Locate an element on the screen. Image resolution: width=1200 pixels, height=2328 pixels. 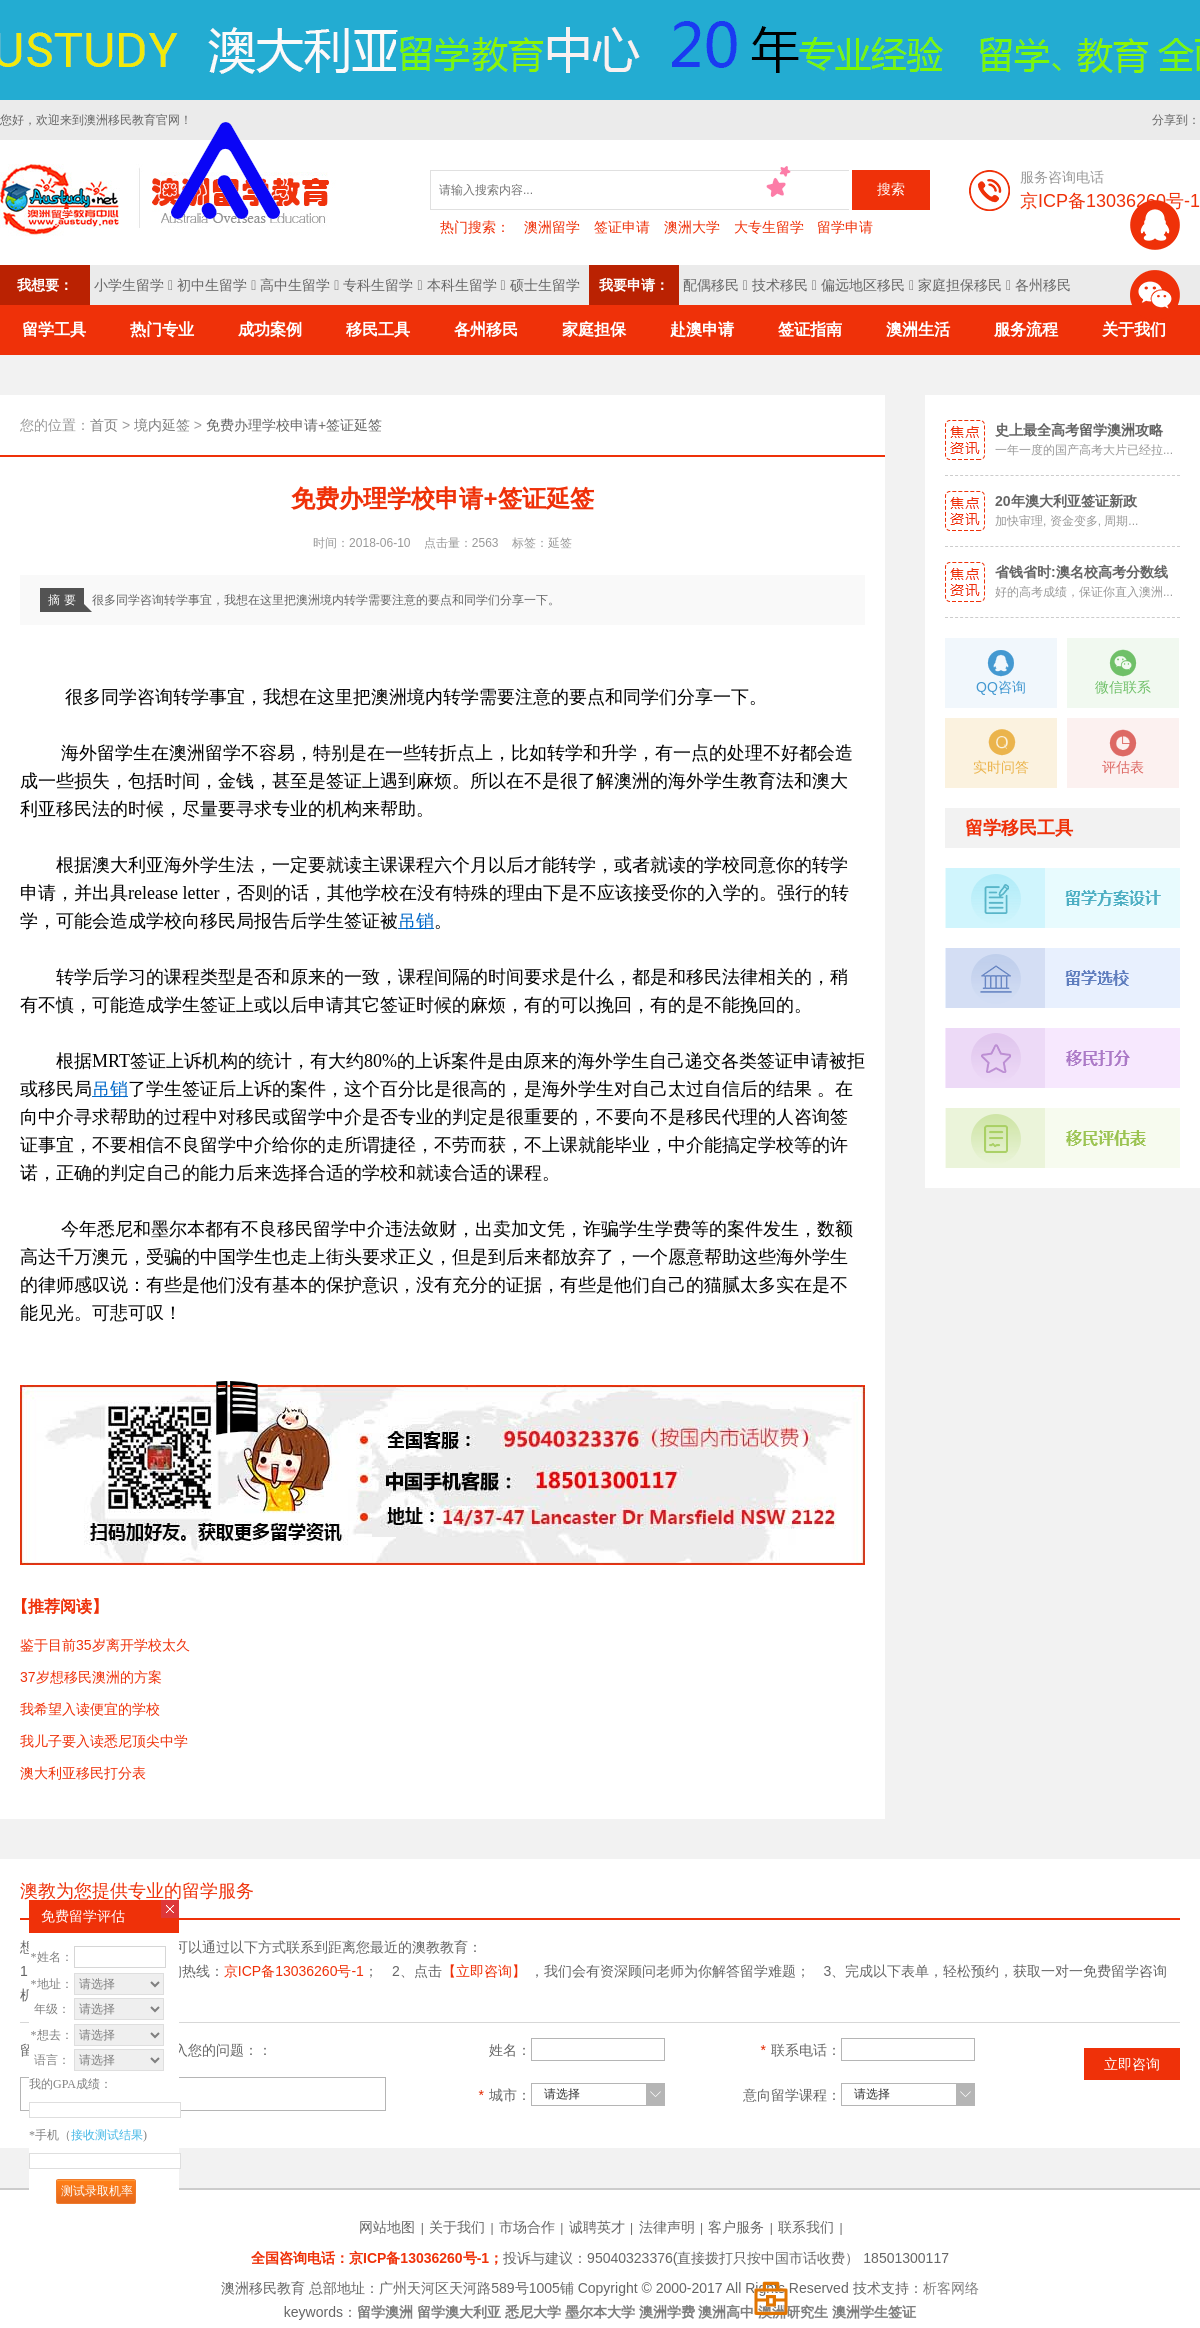
access work or business documents is located at coordinates (771, 2300).